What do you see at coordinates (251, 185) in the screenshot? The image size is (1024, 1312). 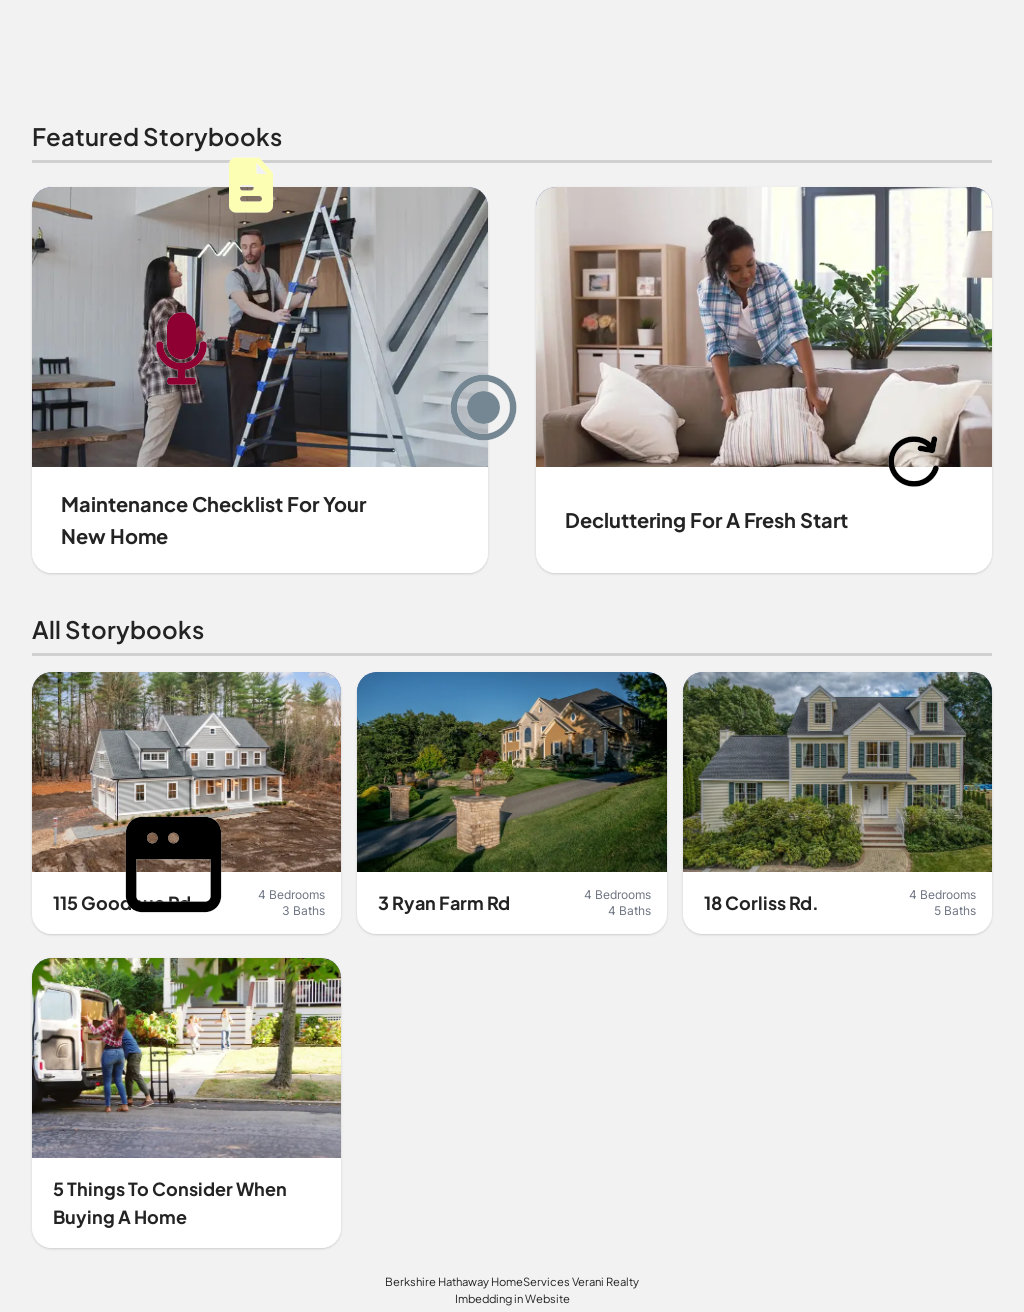 I see `view document contents` at bounding box center [251, 185].